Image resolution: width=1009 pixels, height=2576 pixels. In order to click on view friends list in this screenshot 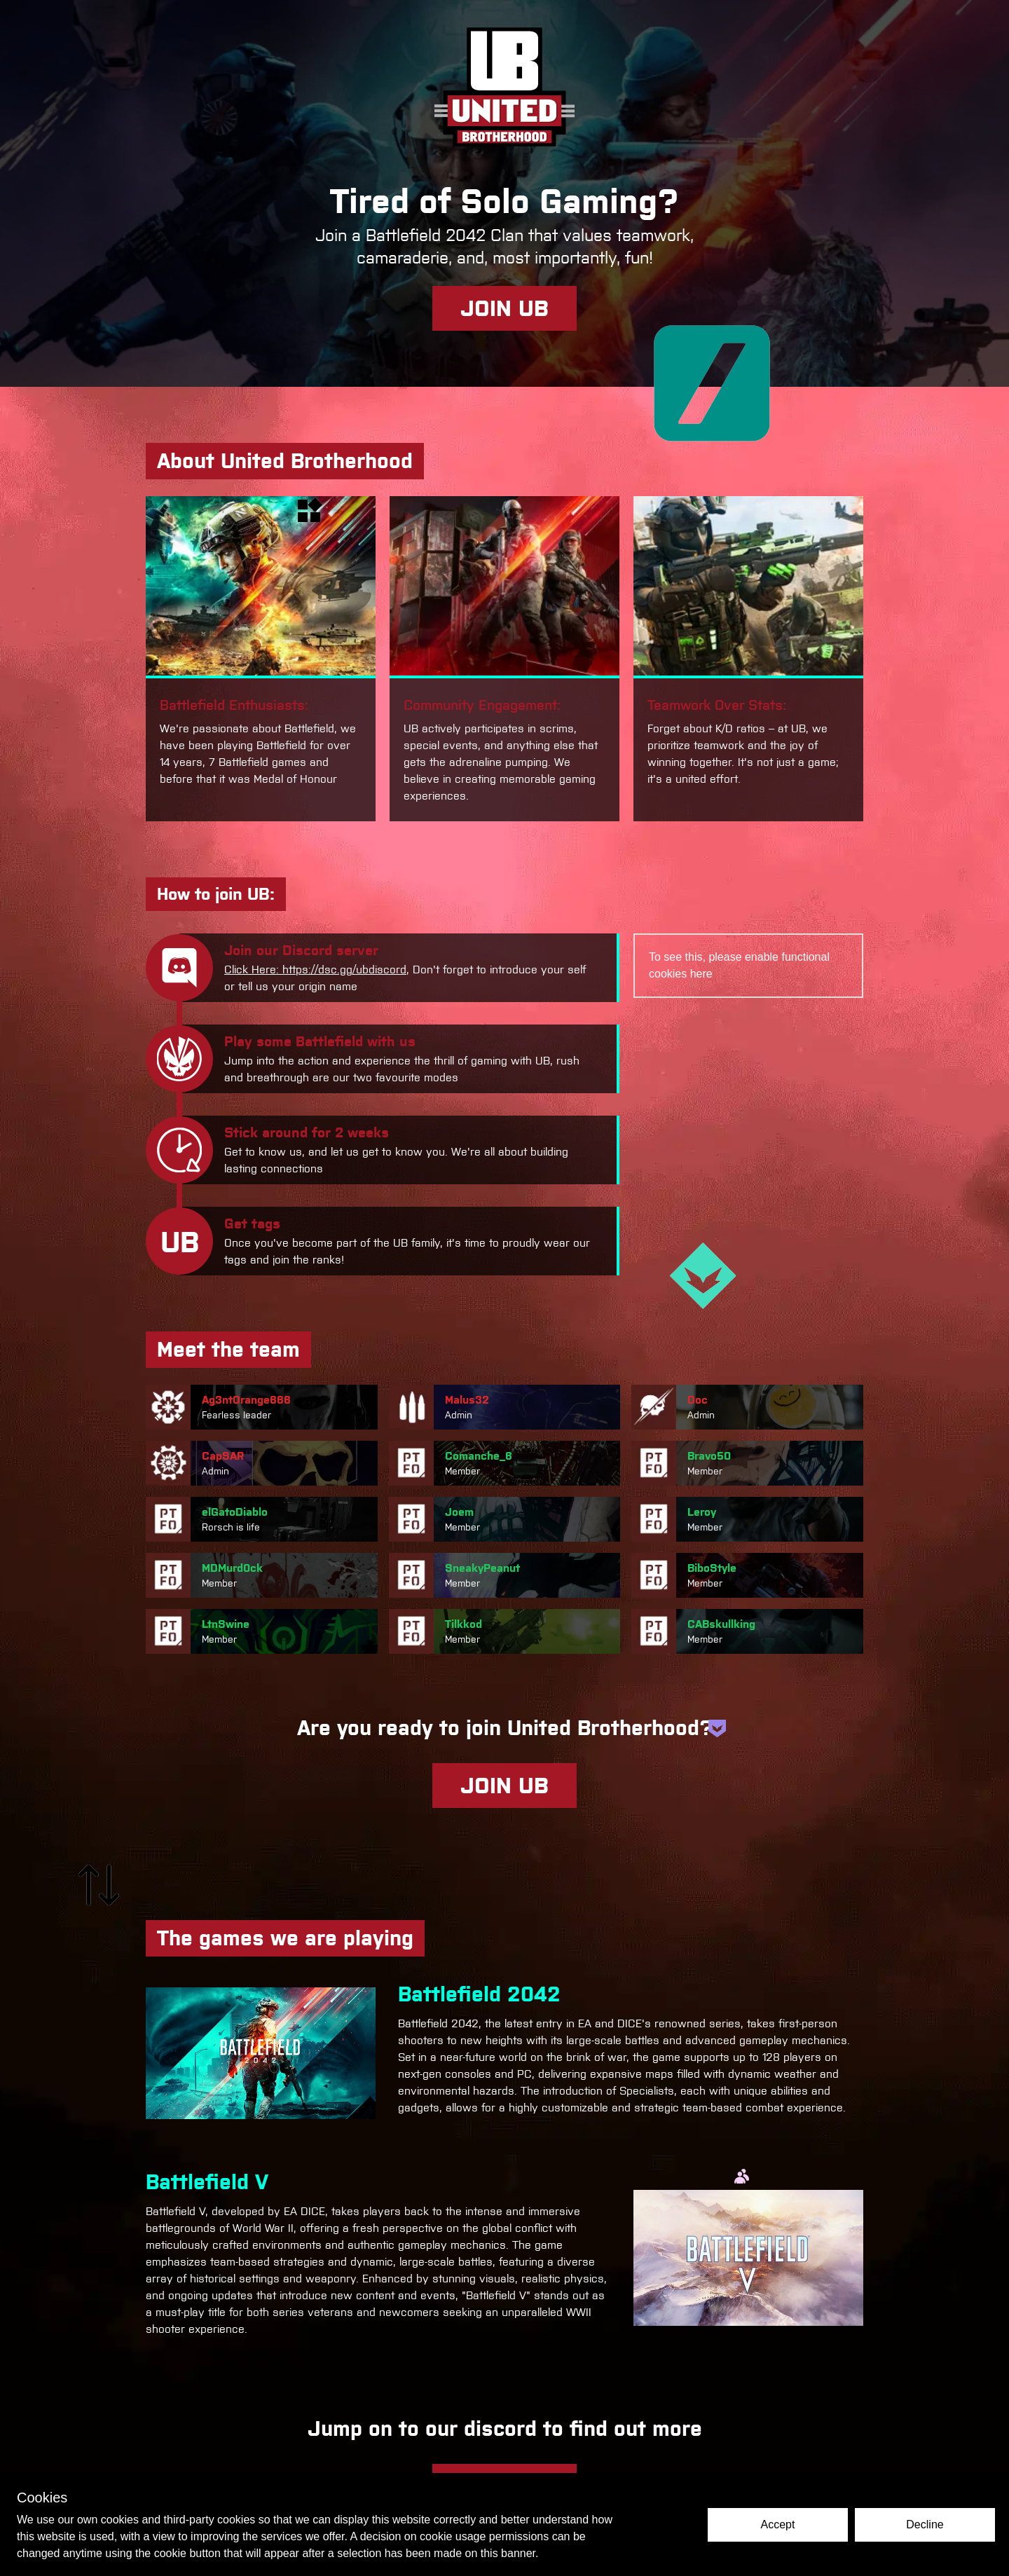, I will do `click(741, 2176)`.